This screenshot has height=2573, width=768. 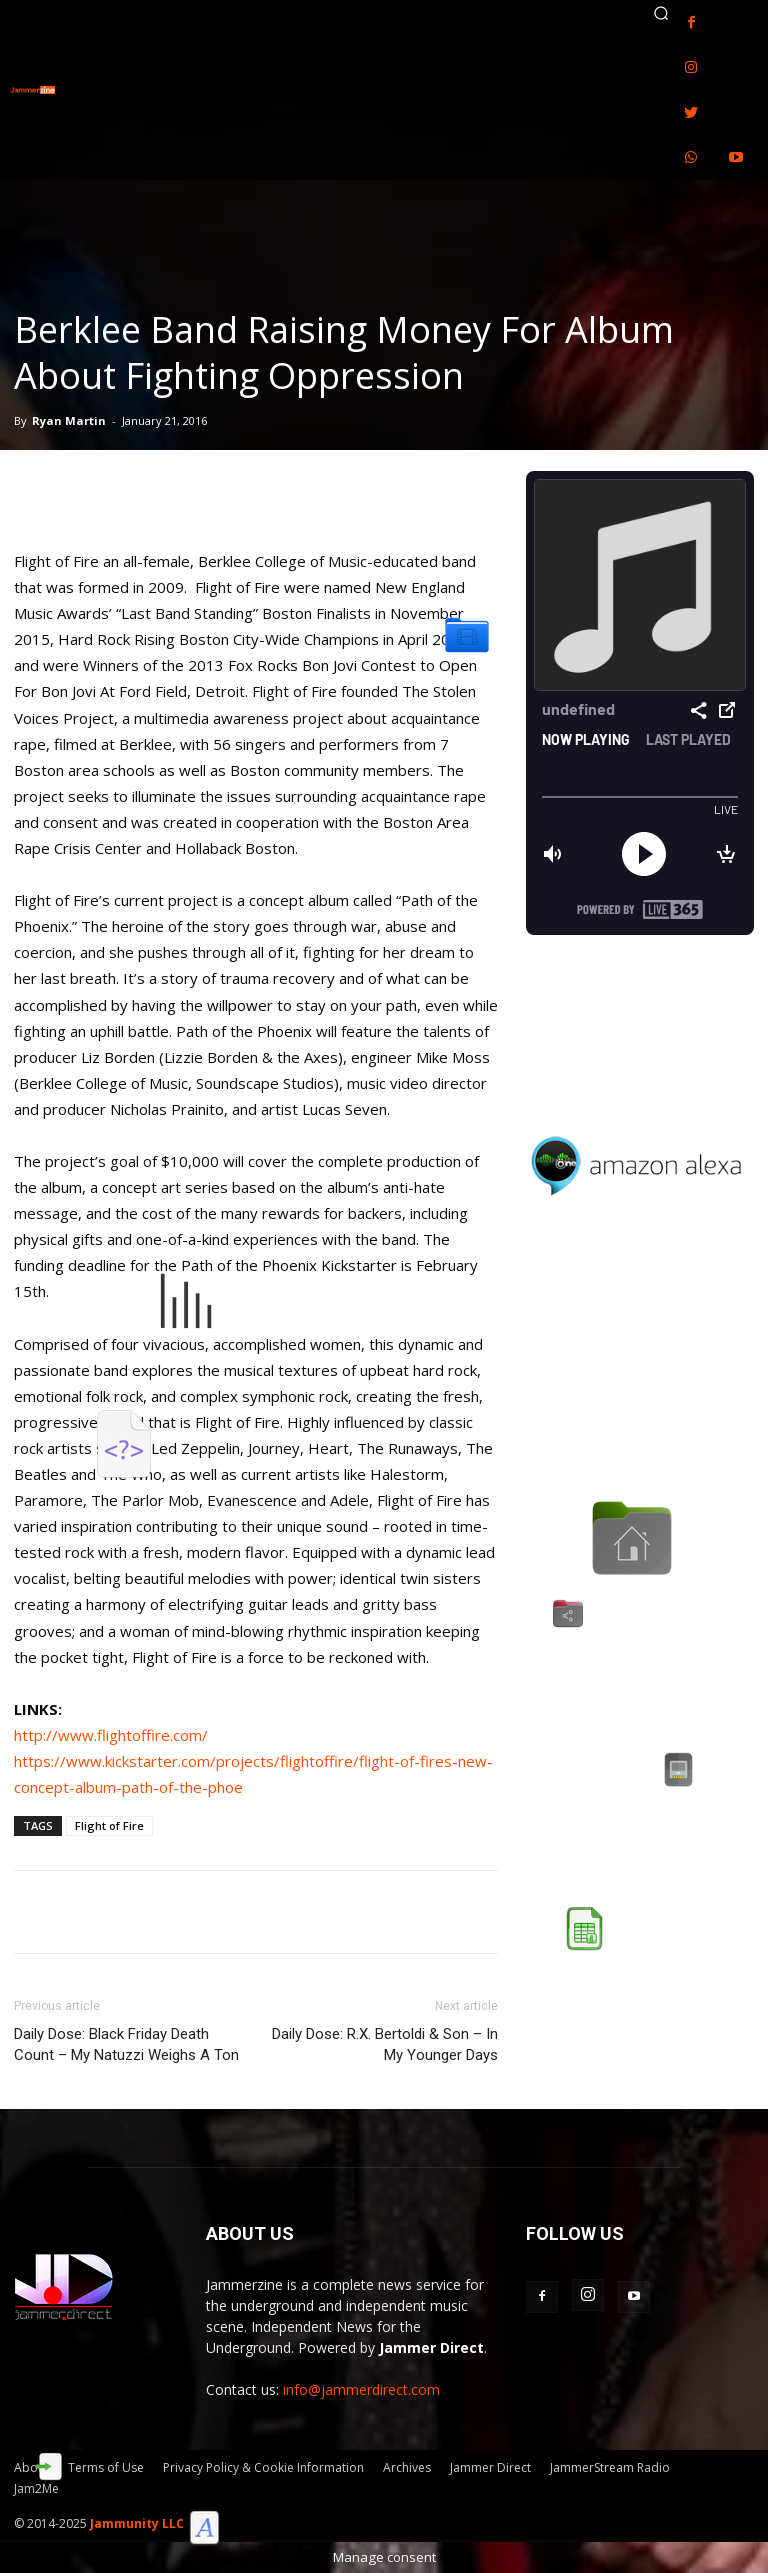 I want to click on open your videos folder, so click(x=467, y=635).